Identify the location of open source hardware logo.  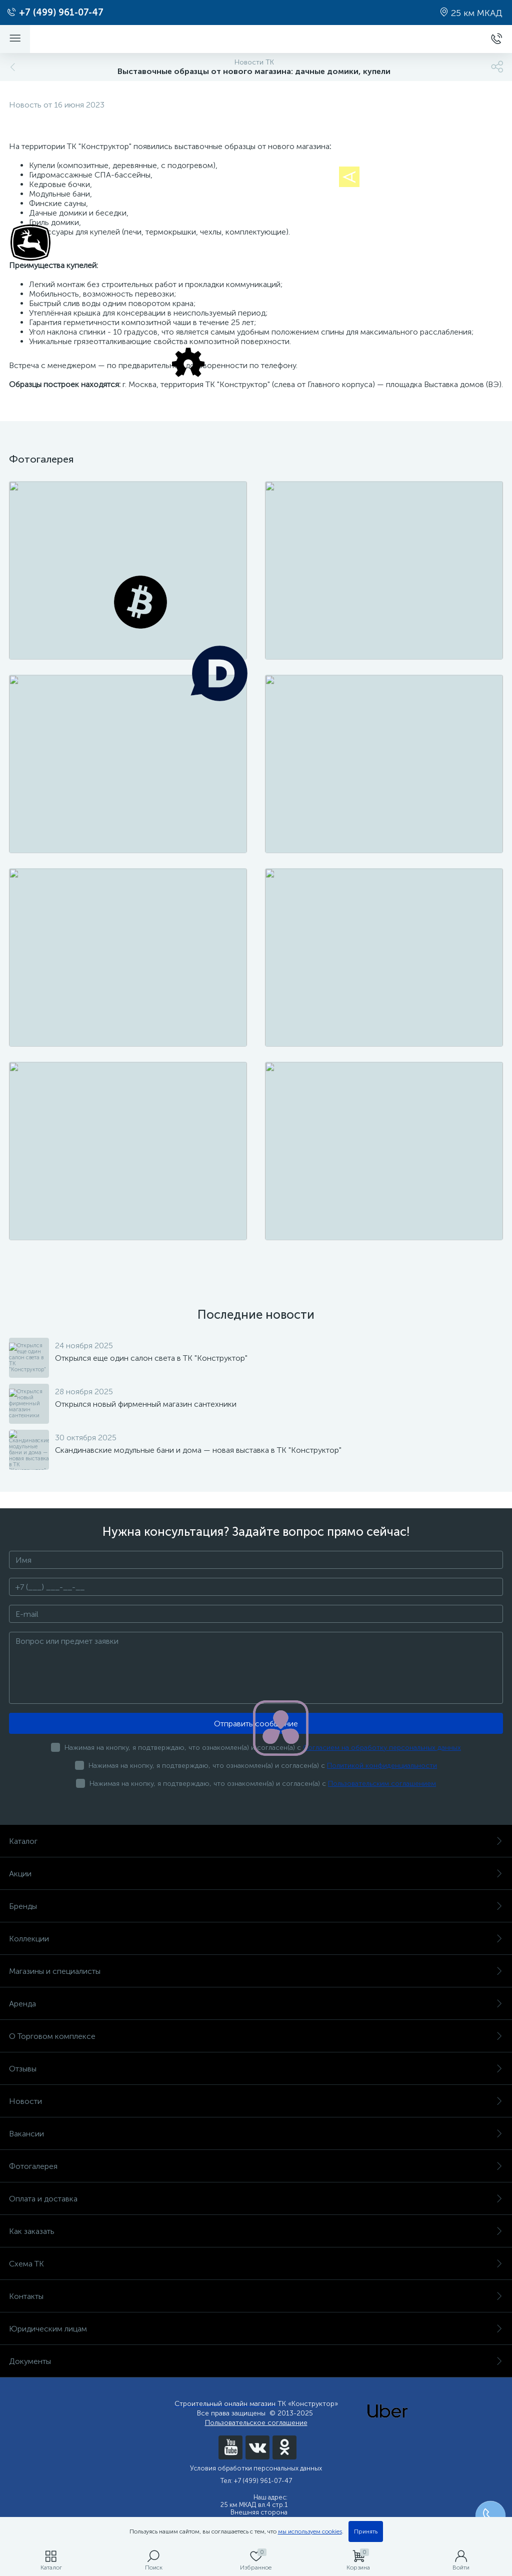
(188, 362).